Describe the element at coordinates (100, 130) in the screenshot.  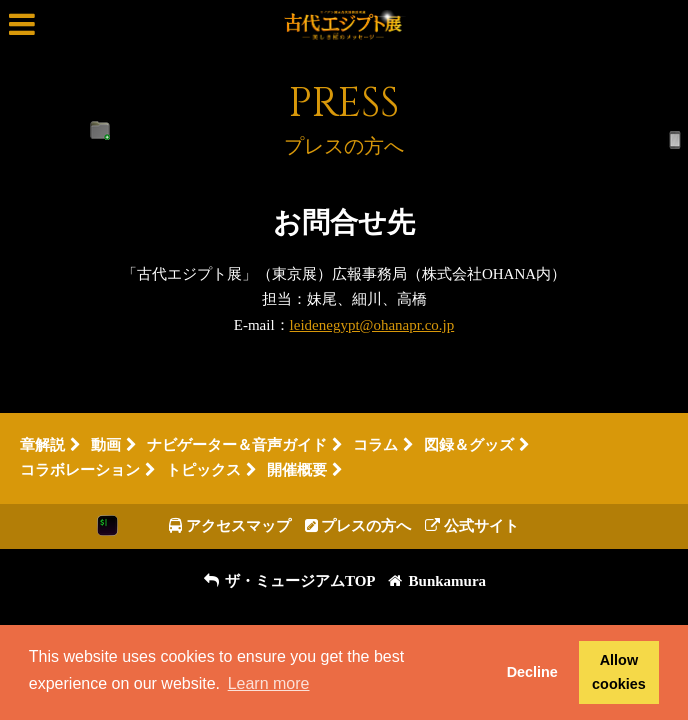
I see `create a new folder` at that location.